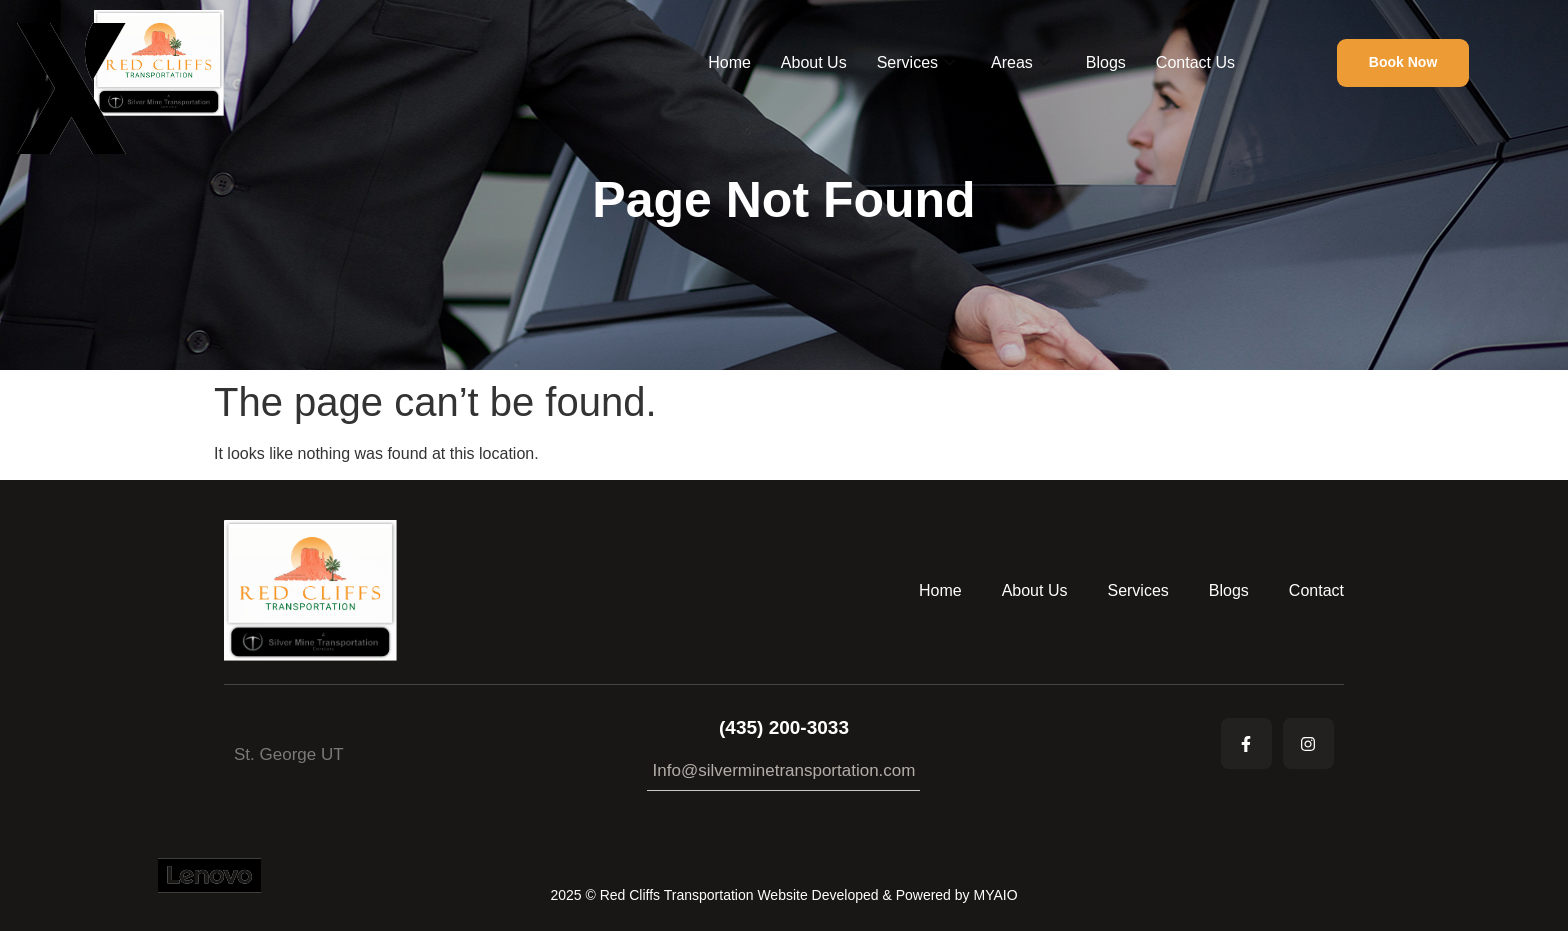 The height and width of the screenshot is (931, 1568). I want to click on Lenovo brand logo, so click(209, 875).